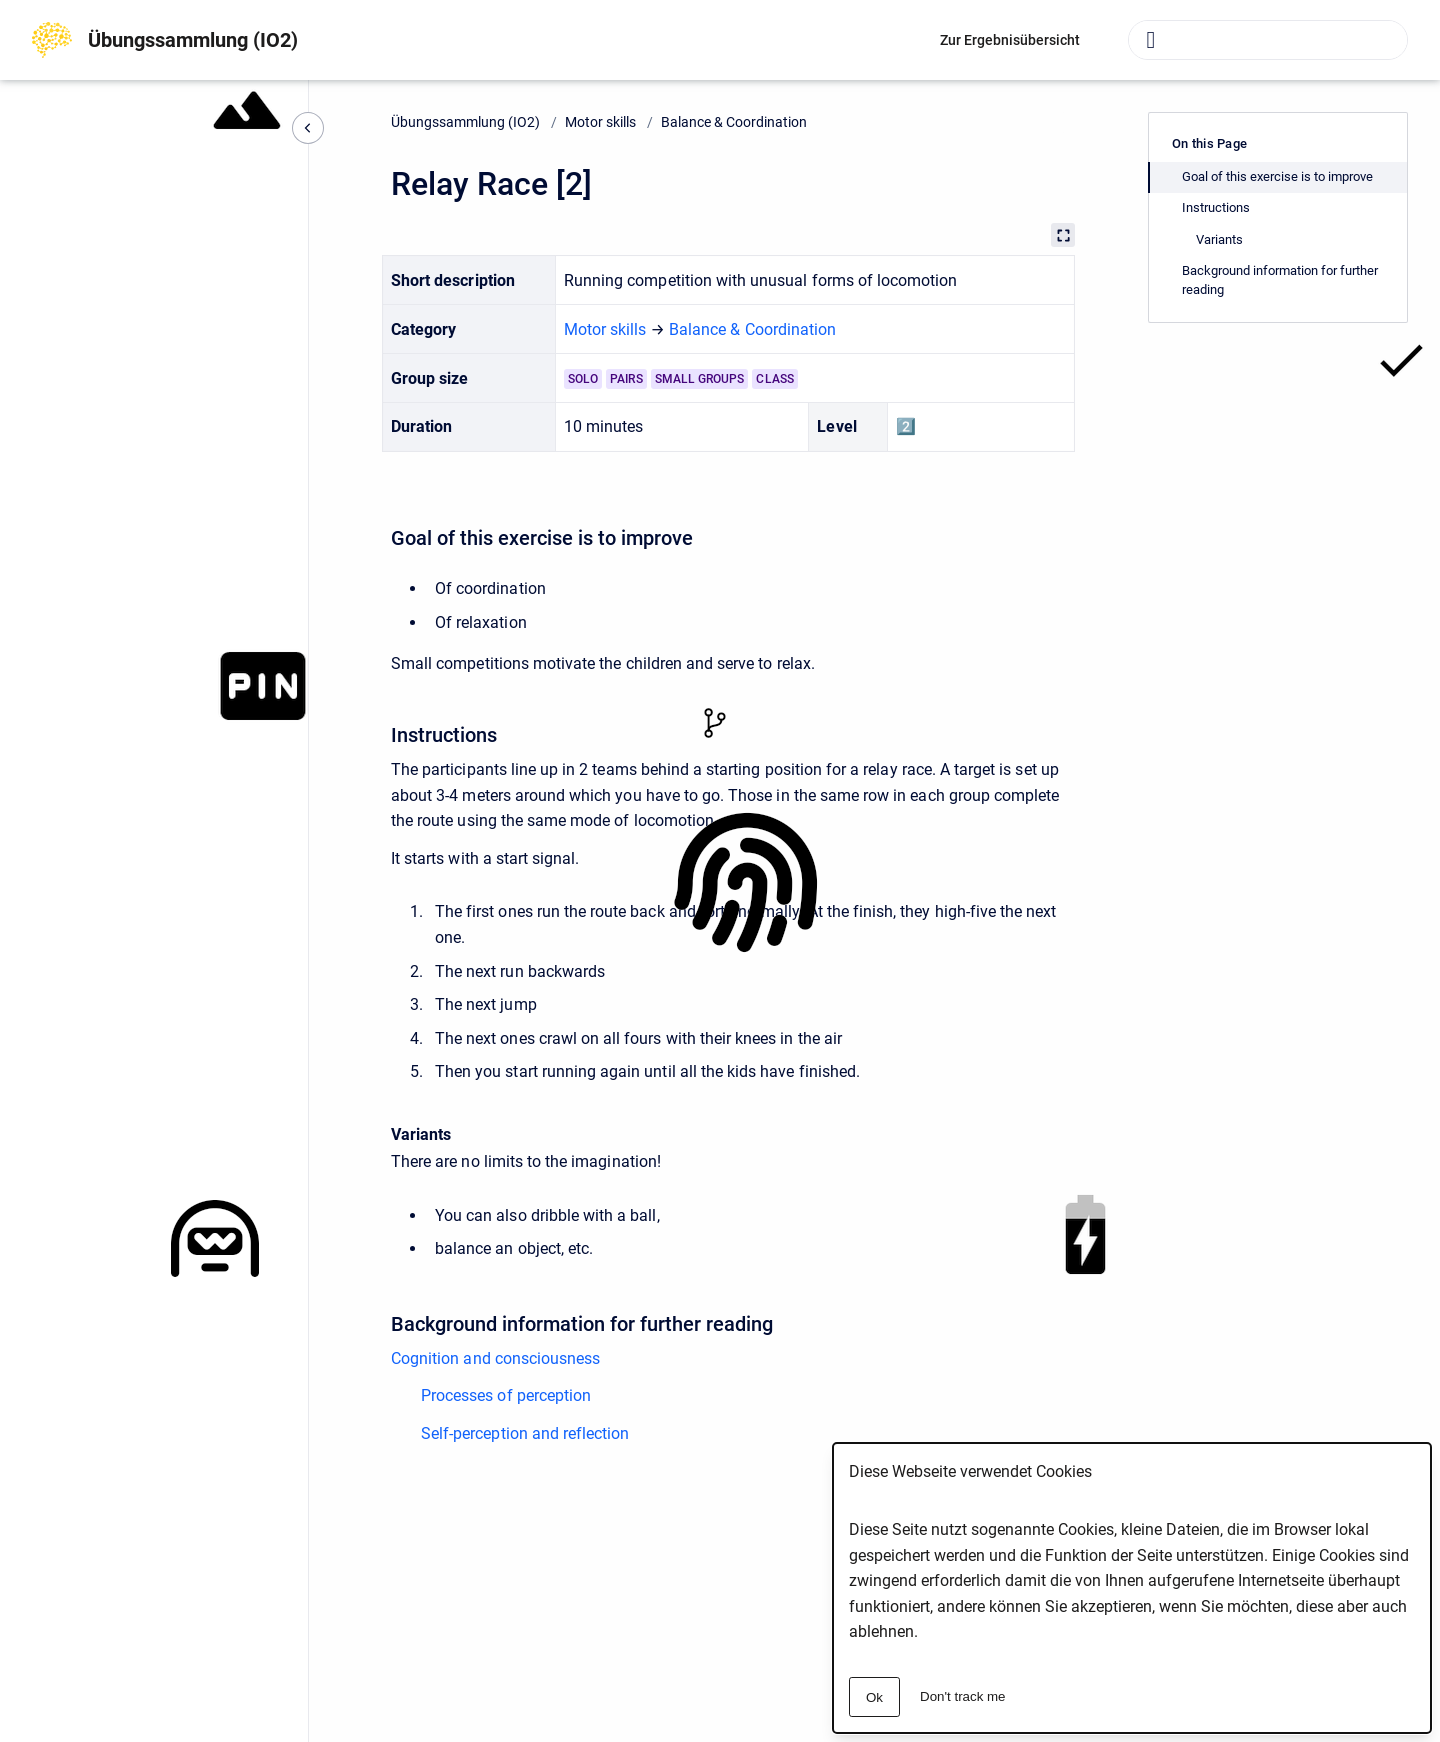  I want to click on confirm or submit an action, so click(1401, 360).